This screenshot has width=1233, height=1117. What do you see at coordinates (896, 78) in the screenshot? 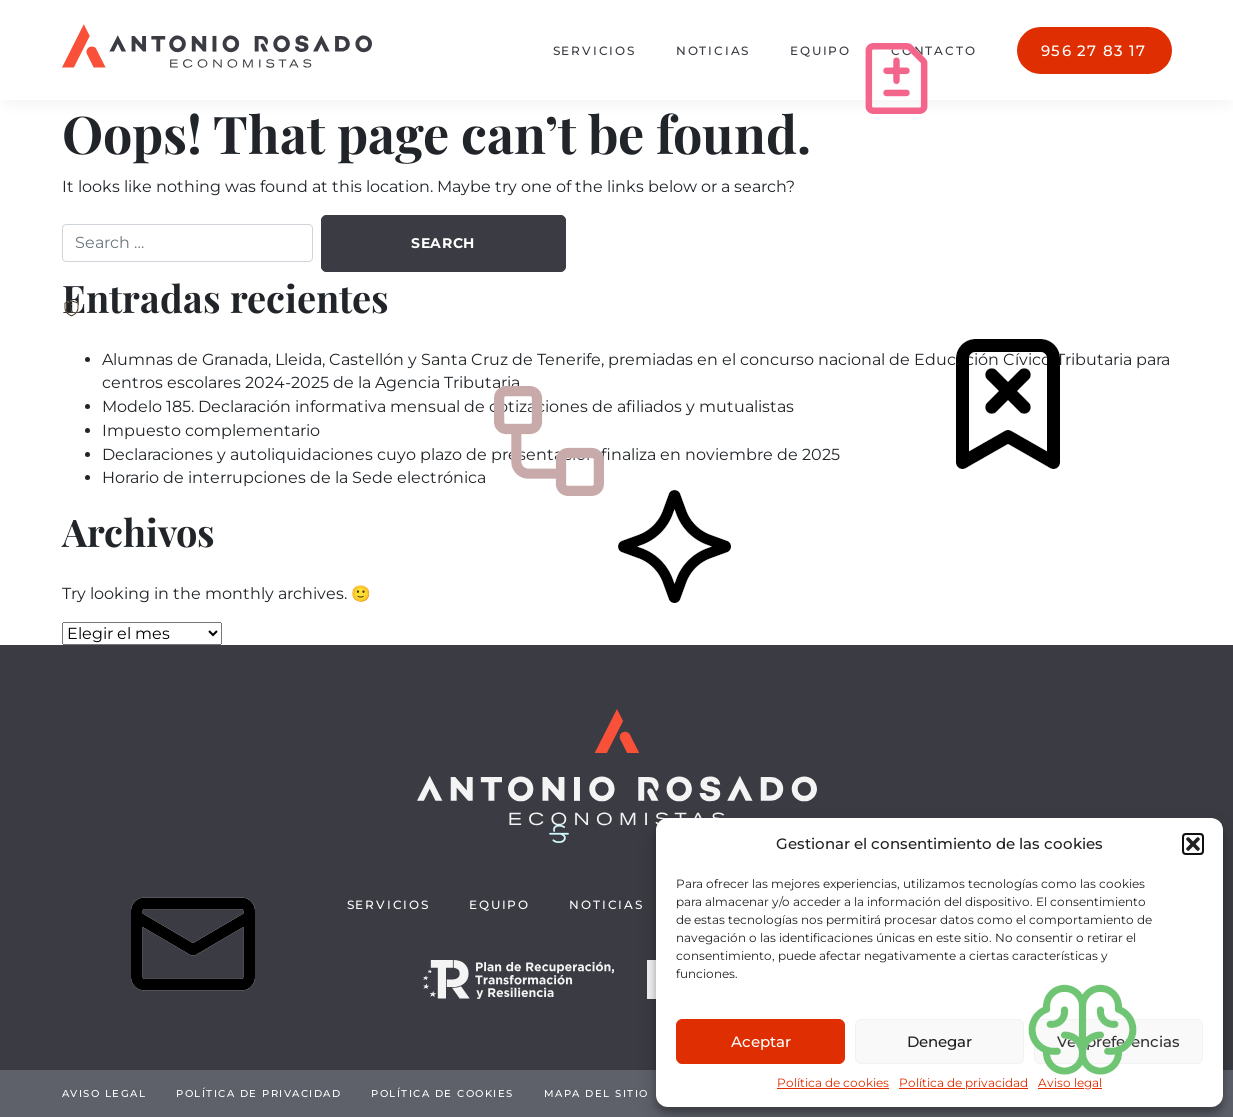
I see `view file differences or changes` at bounding box center [896, 78].